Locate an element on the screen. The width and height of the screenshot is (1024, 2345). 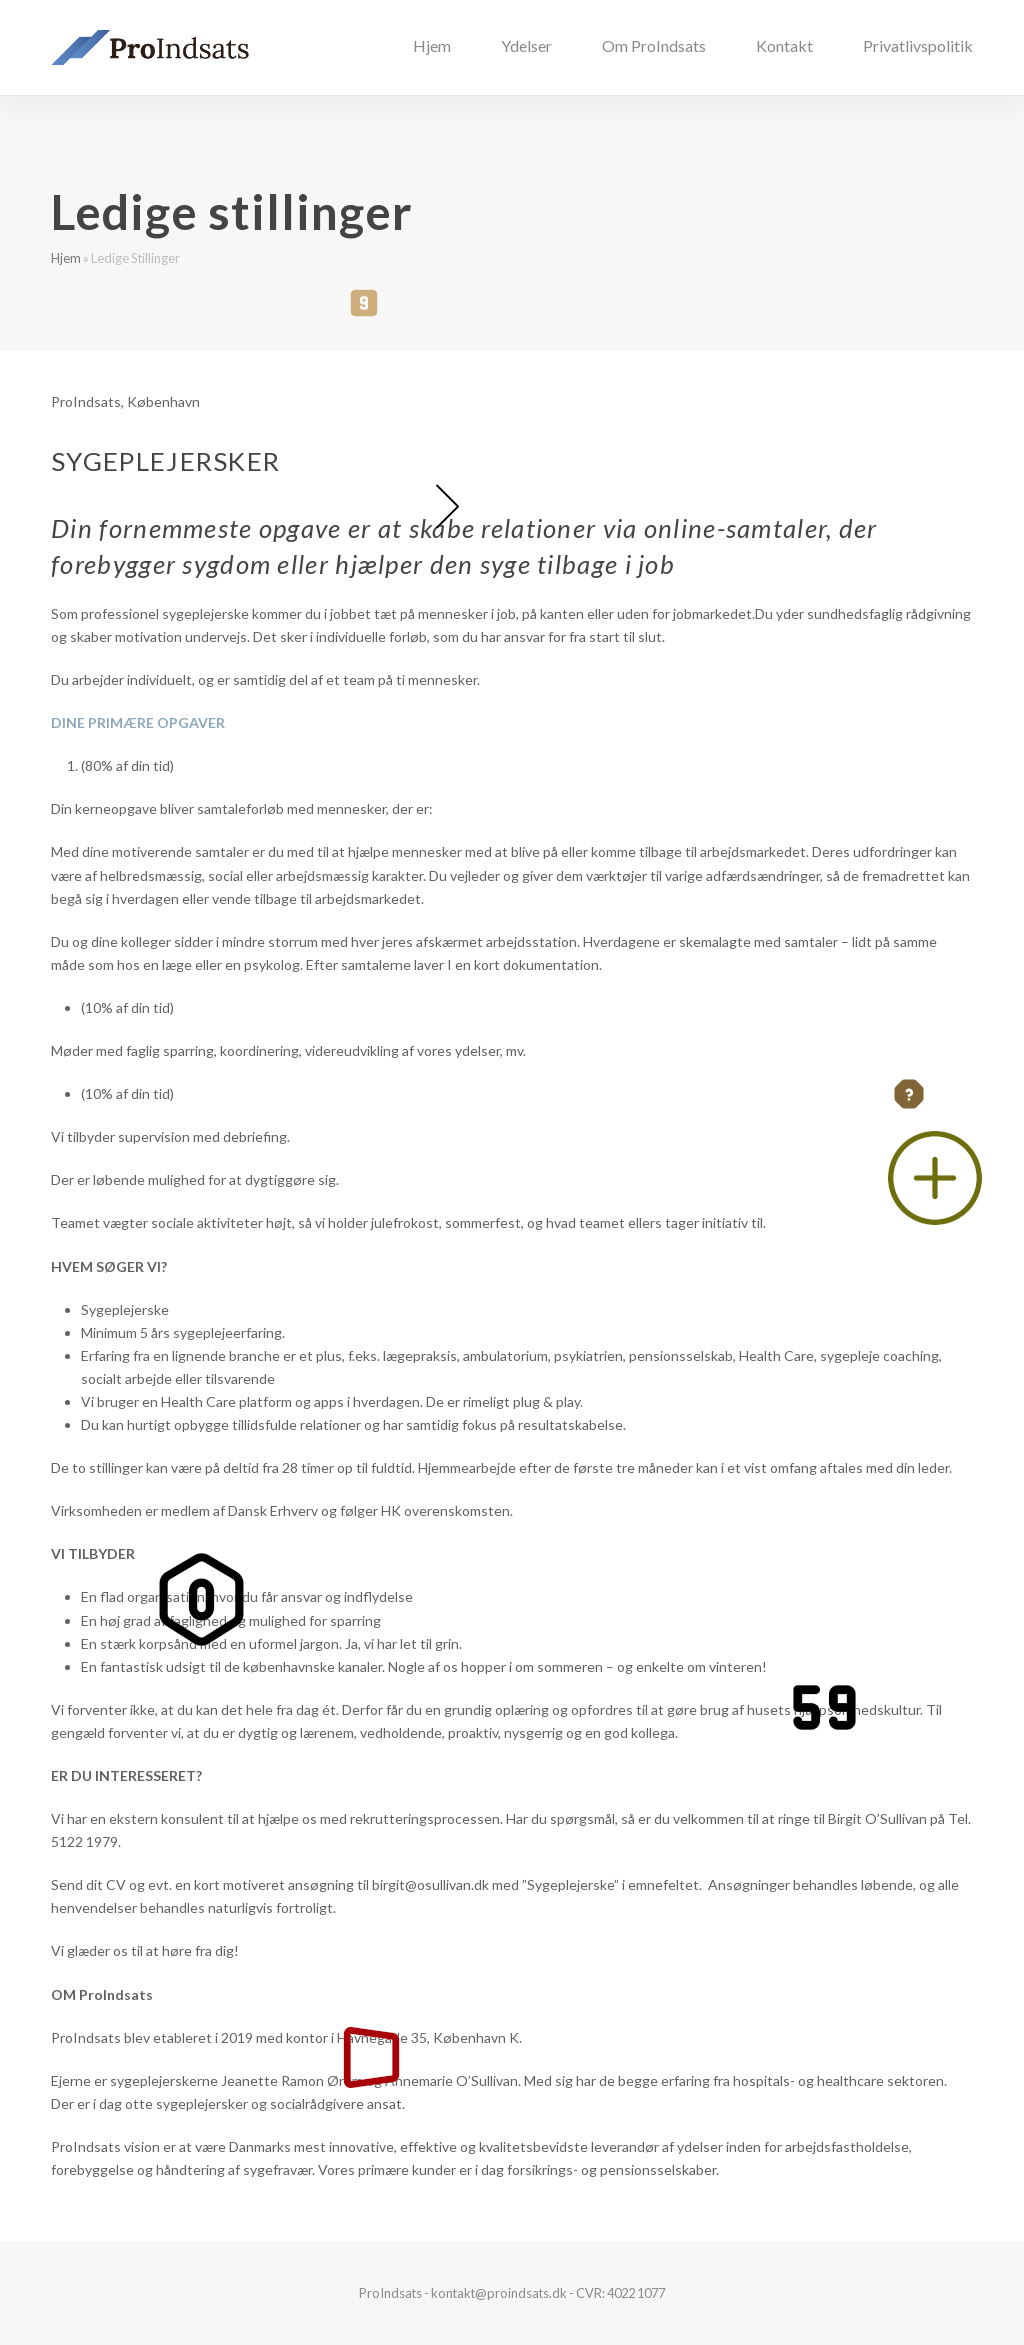
adjust perspective or 3D view settings is located at coordinates (371, 2057).